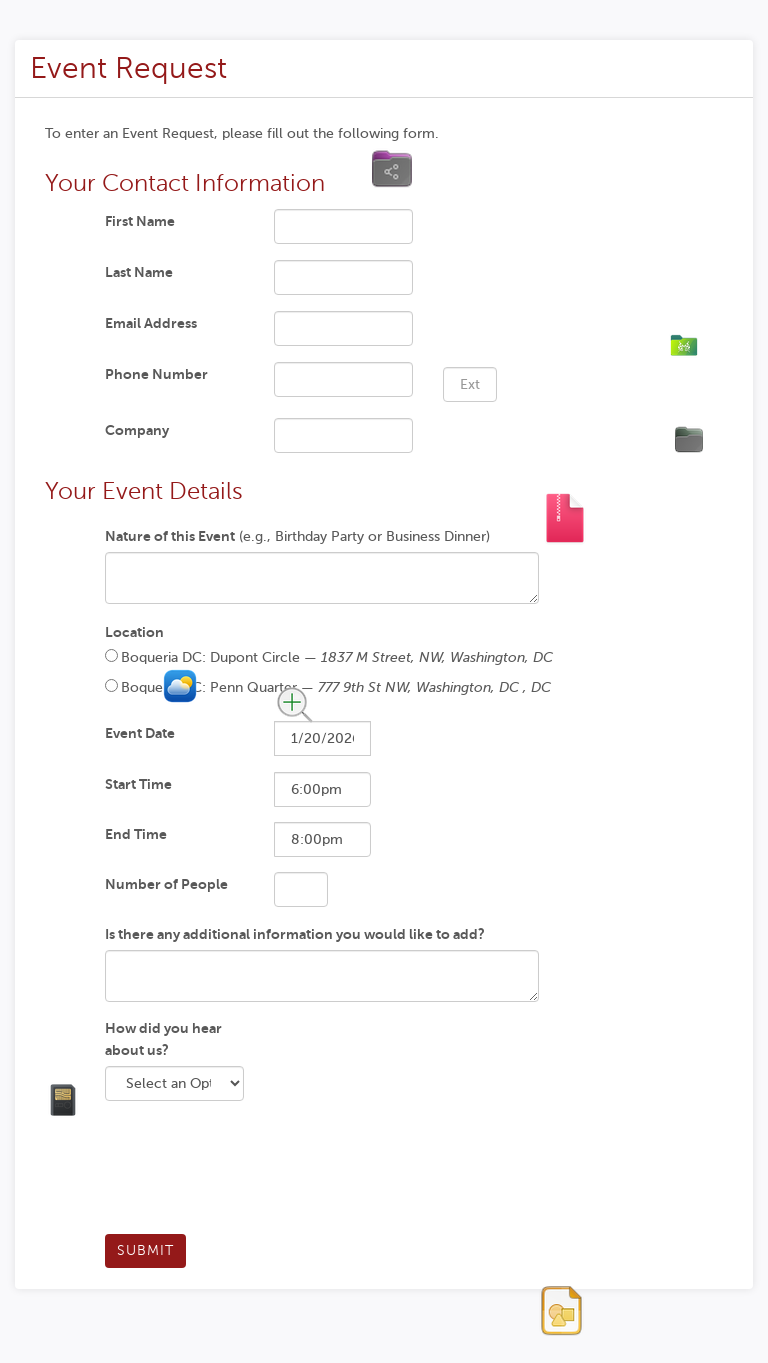 The width and height of the screenshot is (768, 1363). What do you see at coordinates (689, 439) in the screenshot?
I see `indicates an open or currently accessed folder` at bounding box center [689, 439].